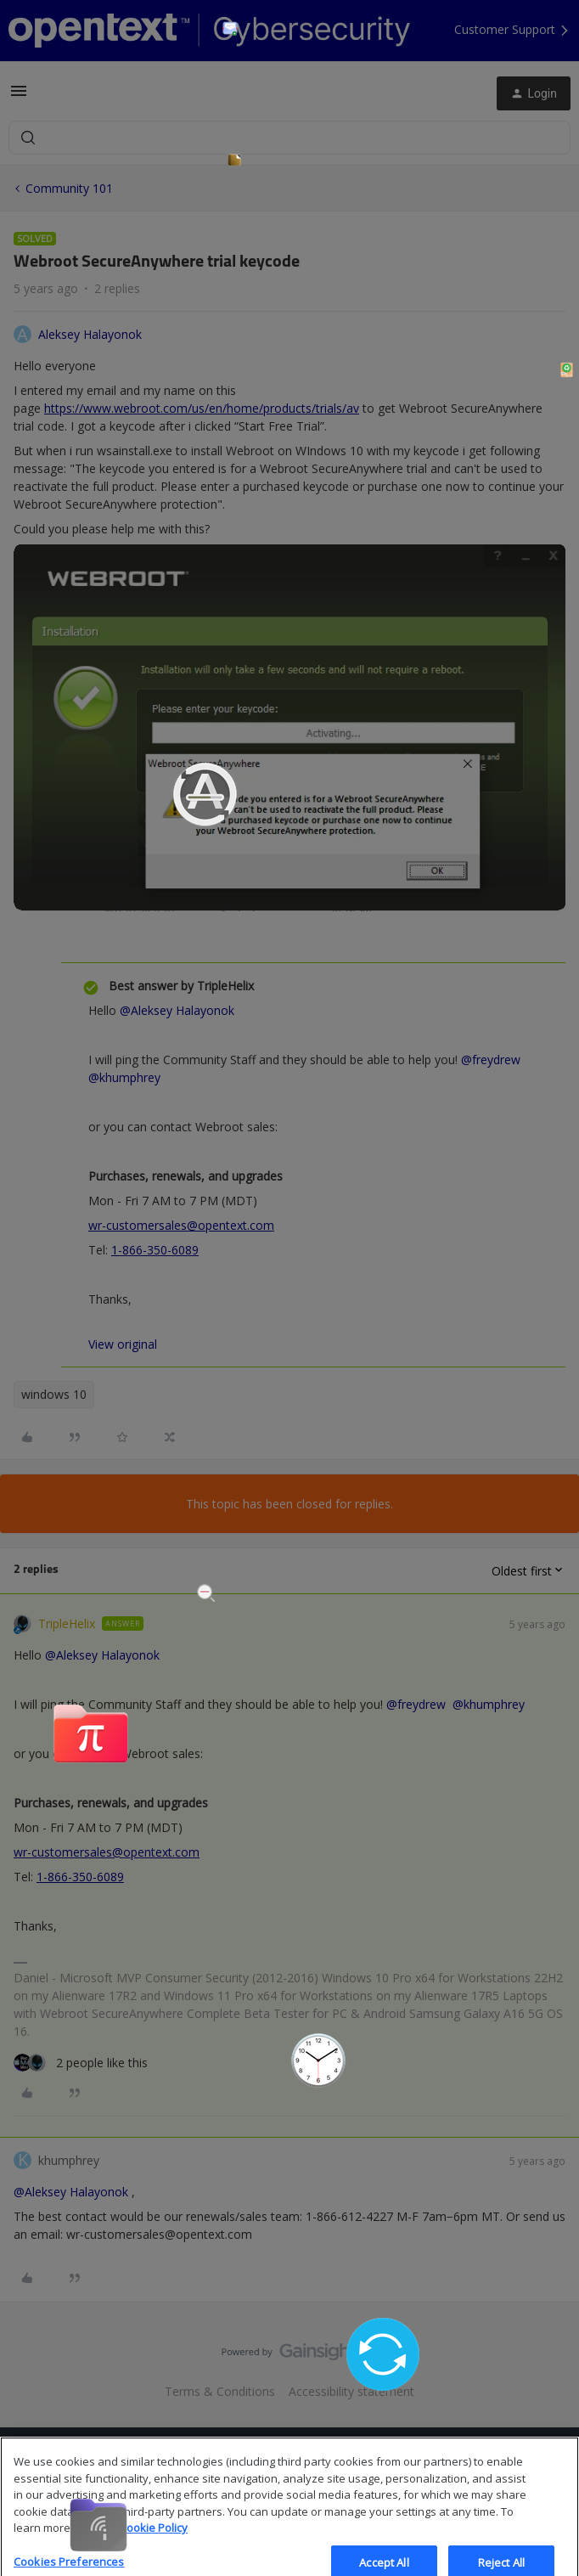  Describe the element at coordinates (205, 794) in the screenshot. I see `check for and install software updates` at that location.